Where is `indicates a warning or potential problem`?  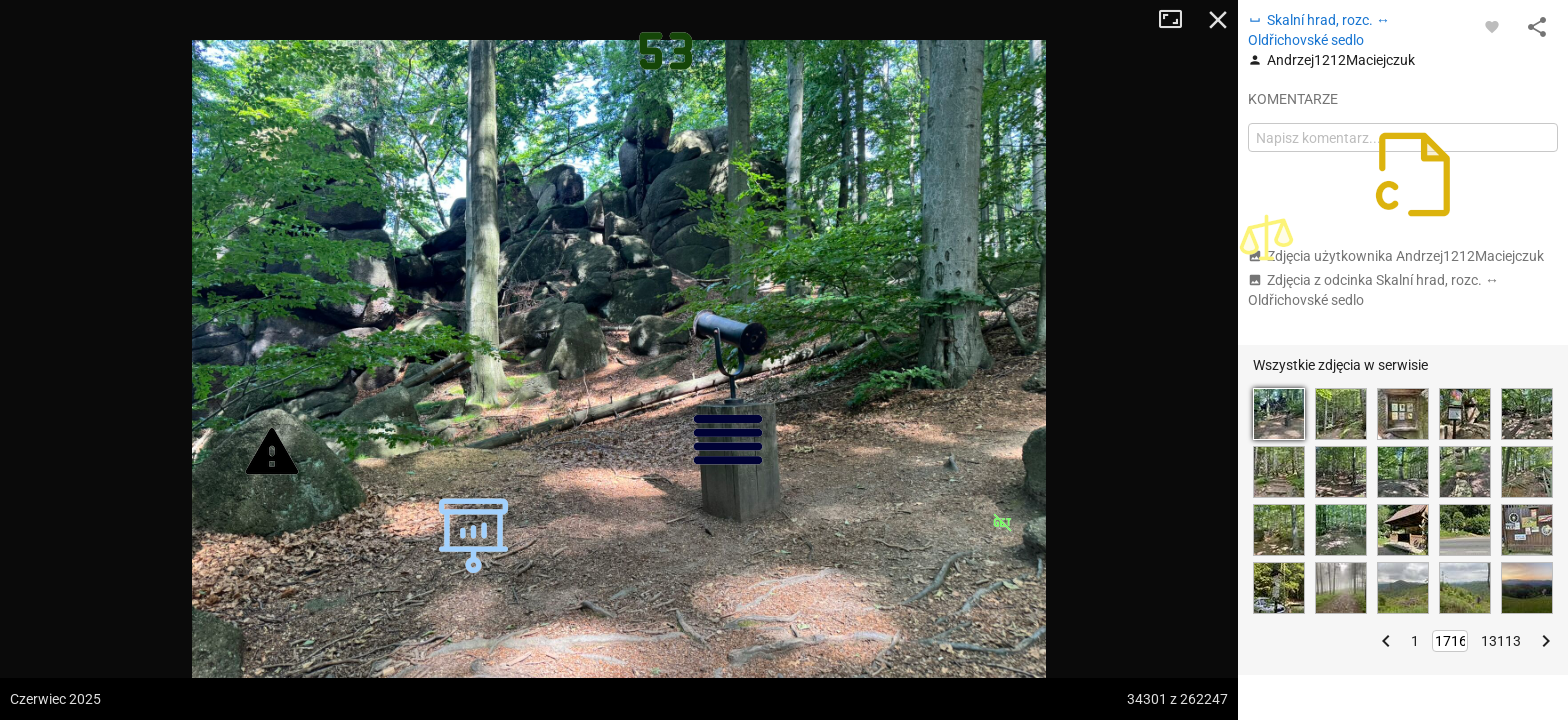 indicates a warning or potential problem is located at coordinates (272, 451).